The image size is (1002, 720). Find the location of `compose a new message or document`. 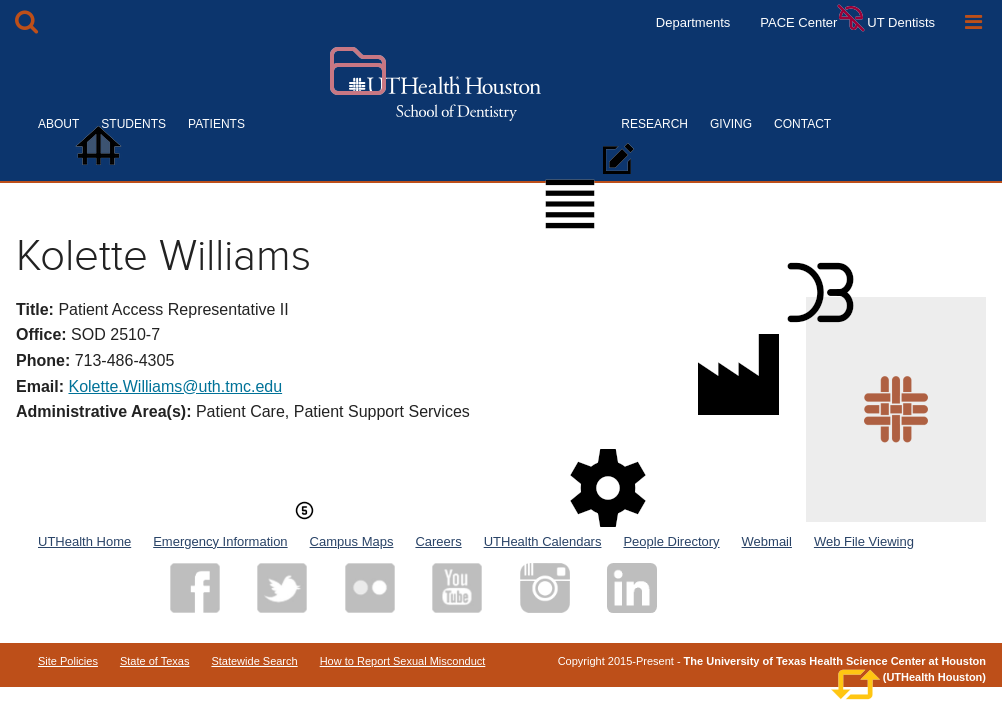

compose a new message or document is located at coordinates (618, 158).